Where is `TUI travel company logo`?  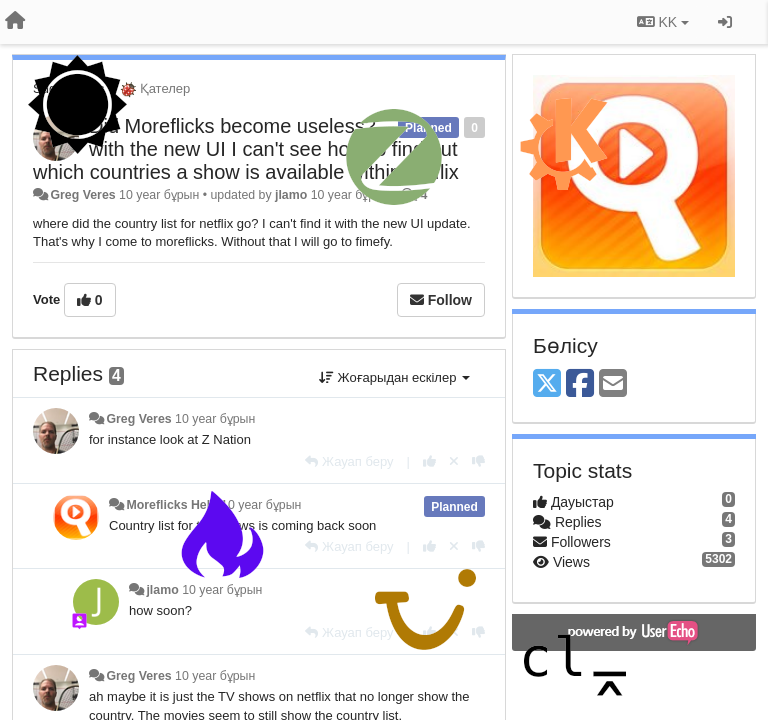
TUI travel company logo is located at coordinates (425, 609).